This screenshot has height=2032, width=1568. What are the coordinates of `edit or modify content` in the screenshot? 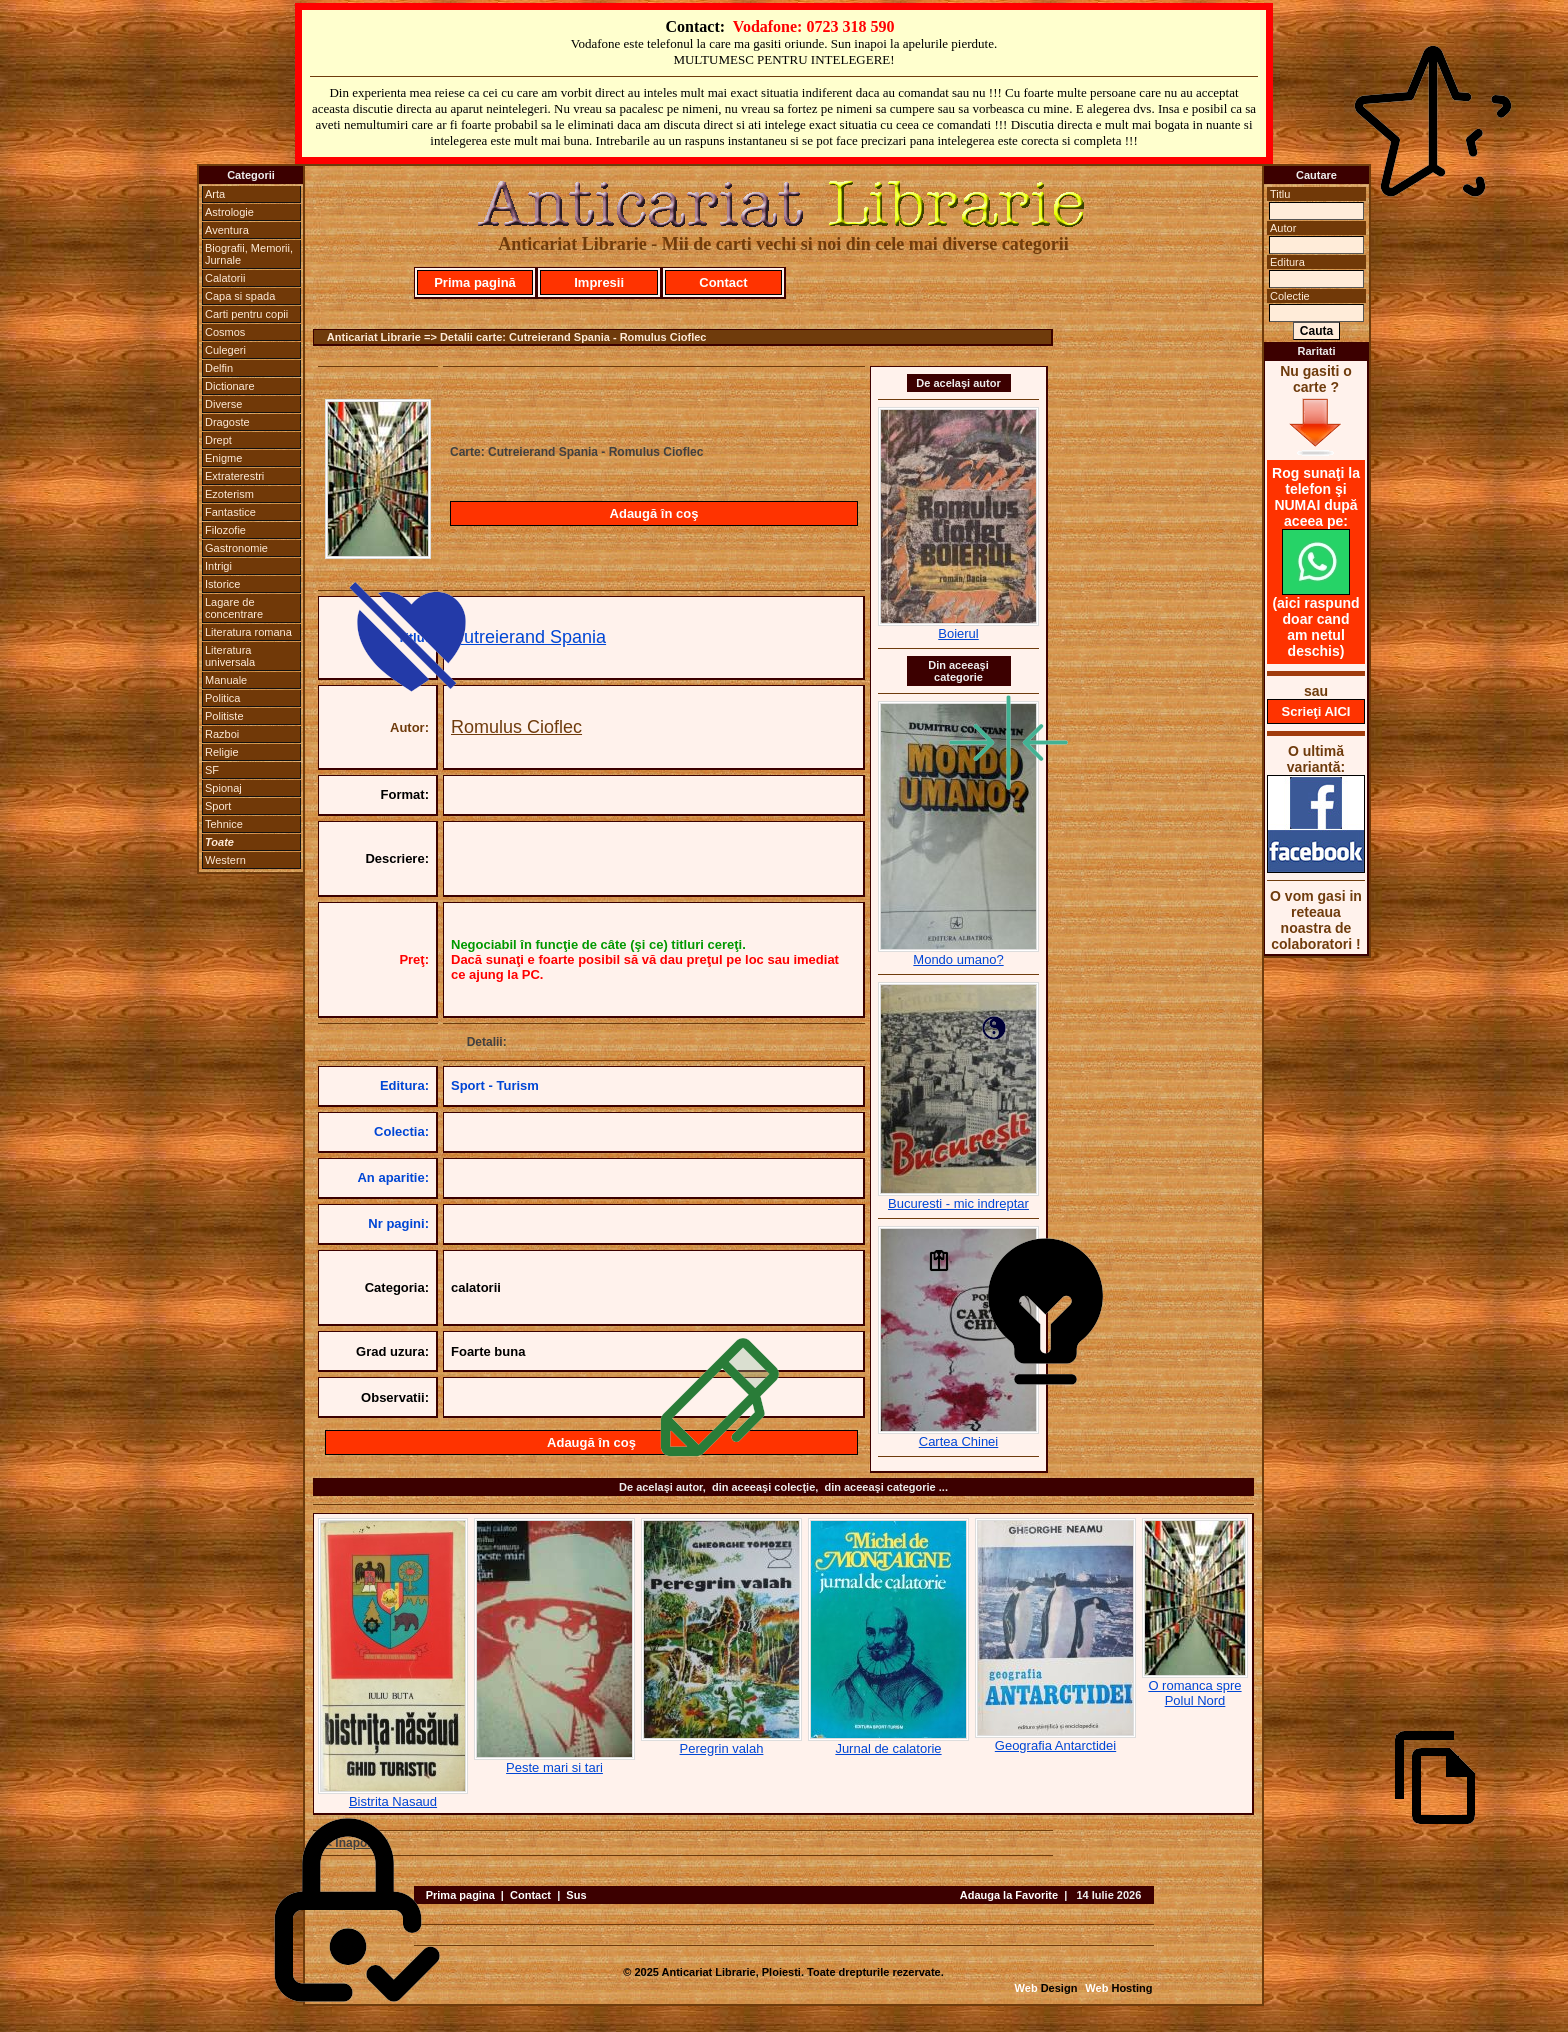 It's located at (717, 1399).